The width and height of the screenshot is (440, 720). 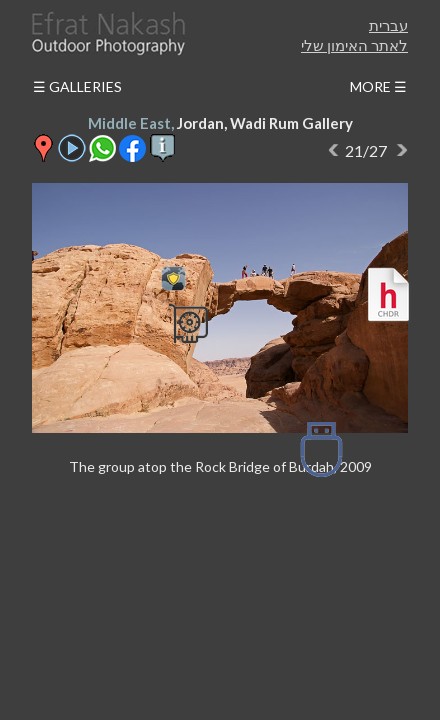 What do you see at coordinates (188, 323) in the screenshot?
I see `view graphics card information` at bounding box center [188, 323].